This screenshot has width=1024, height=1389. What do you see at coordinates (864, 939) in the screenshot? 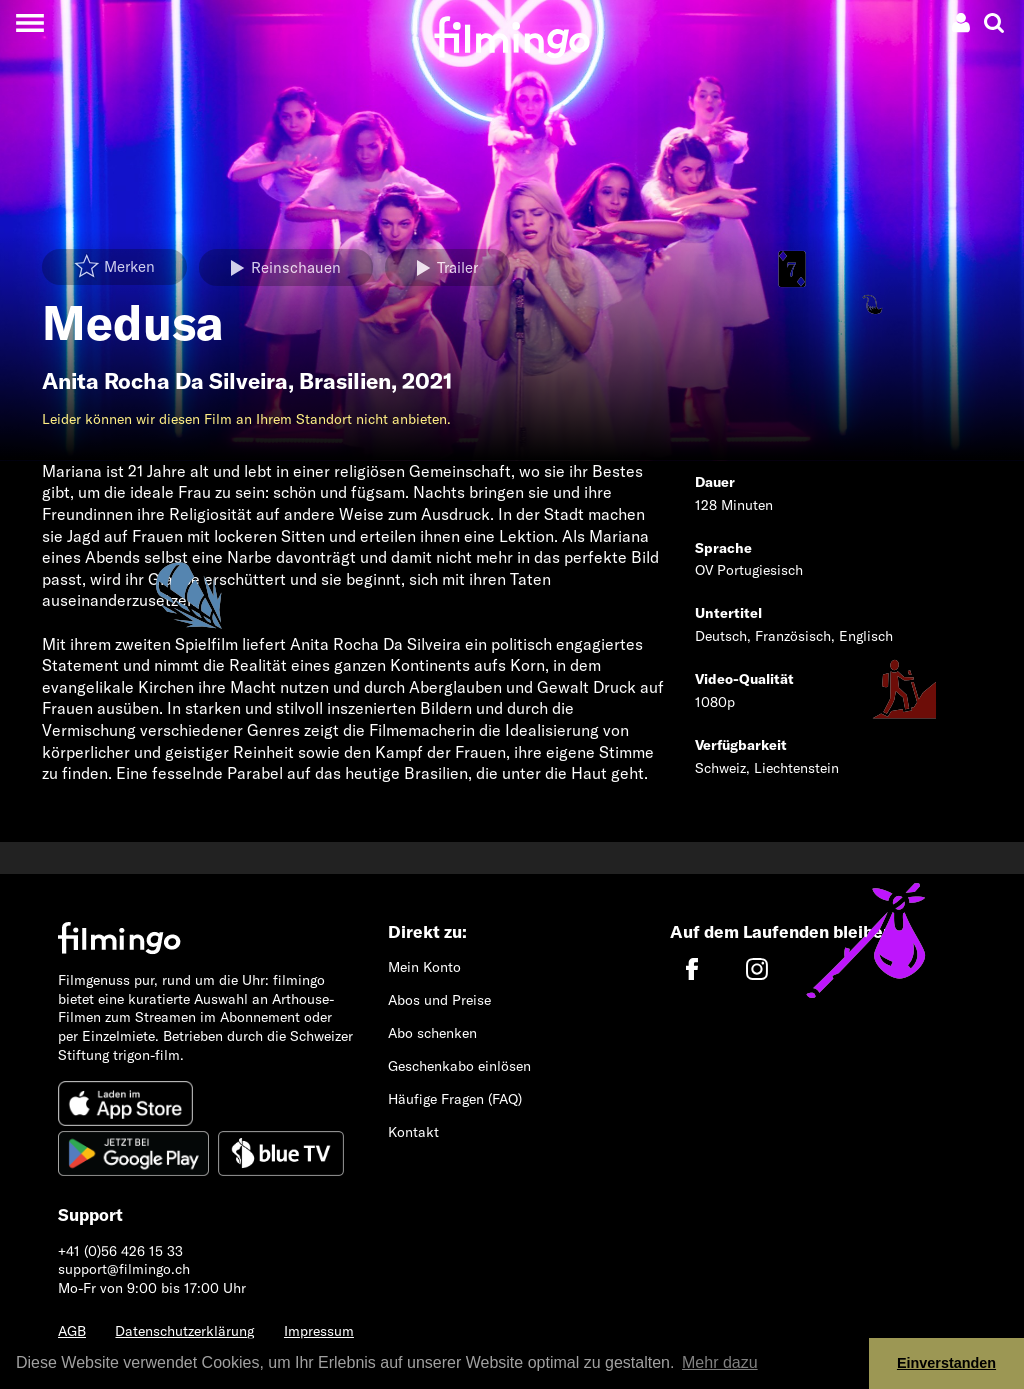
I see `travel or journey-related game feature` at bounding box center [864, 939].